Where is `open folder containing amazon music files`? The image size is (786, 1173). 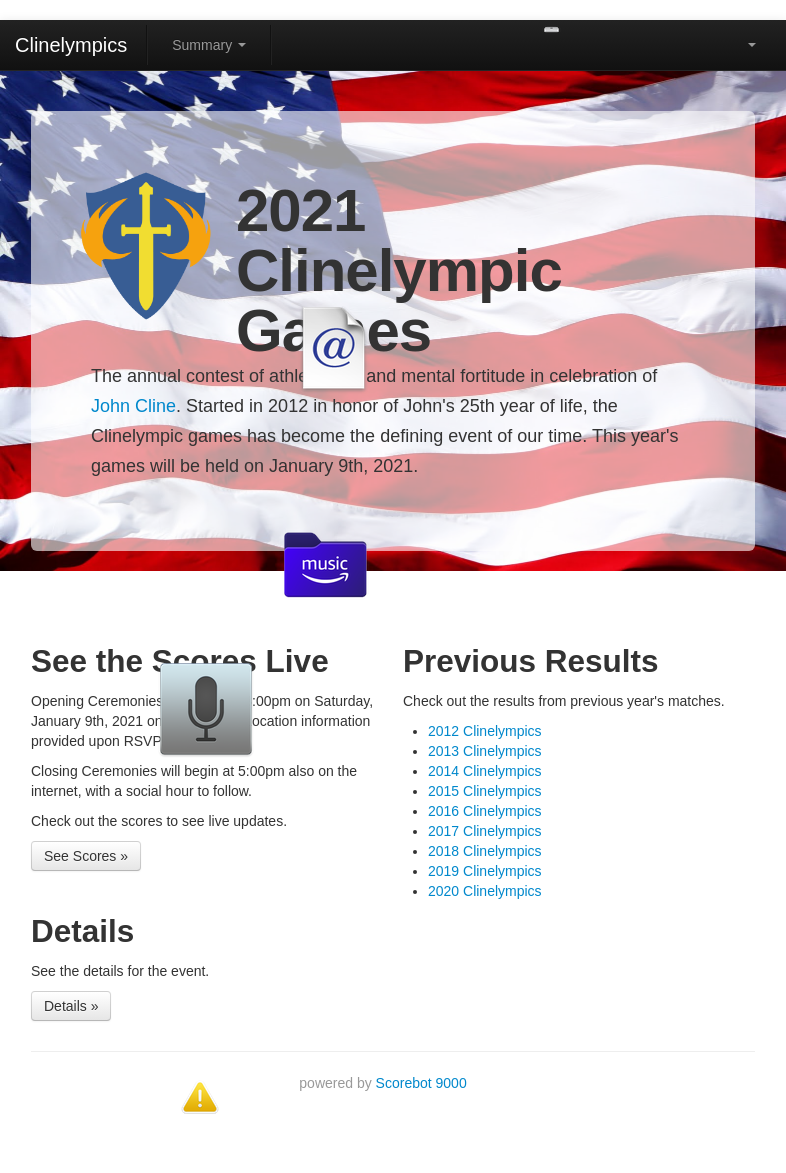 open folder containing amazon music files is located at coordinates (325, 567).